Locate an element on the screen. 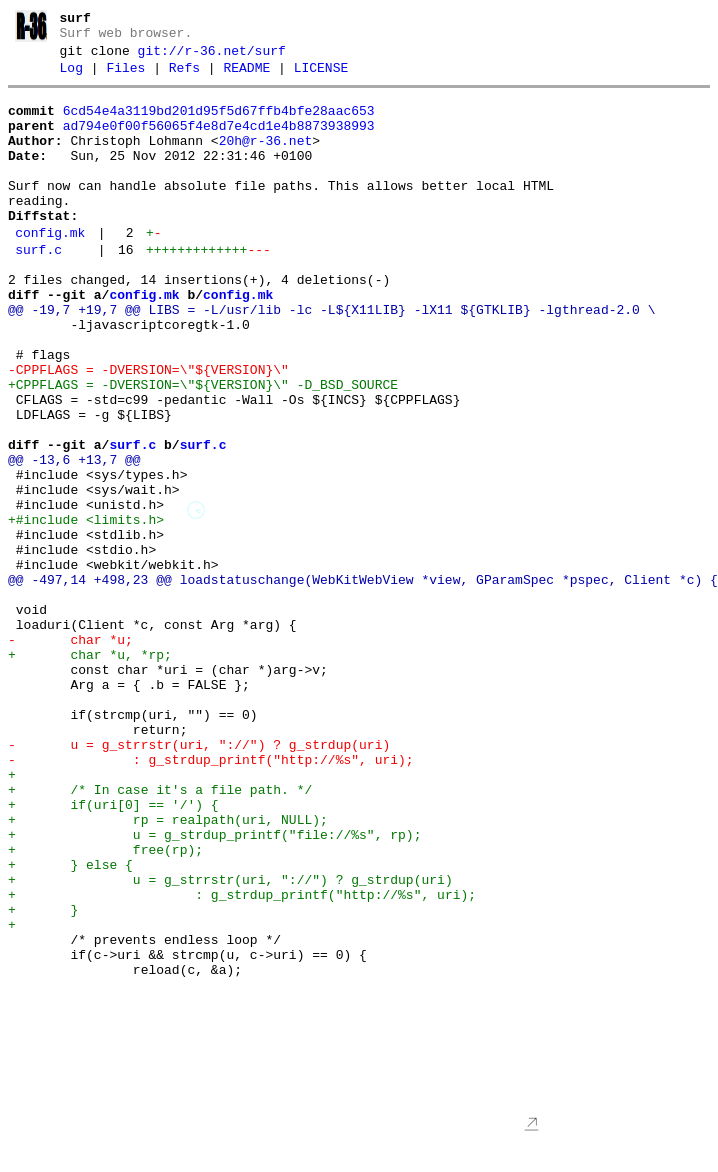  open link in new tab or window is located at coordinates (531, 1123).